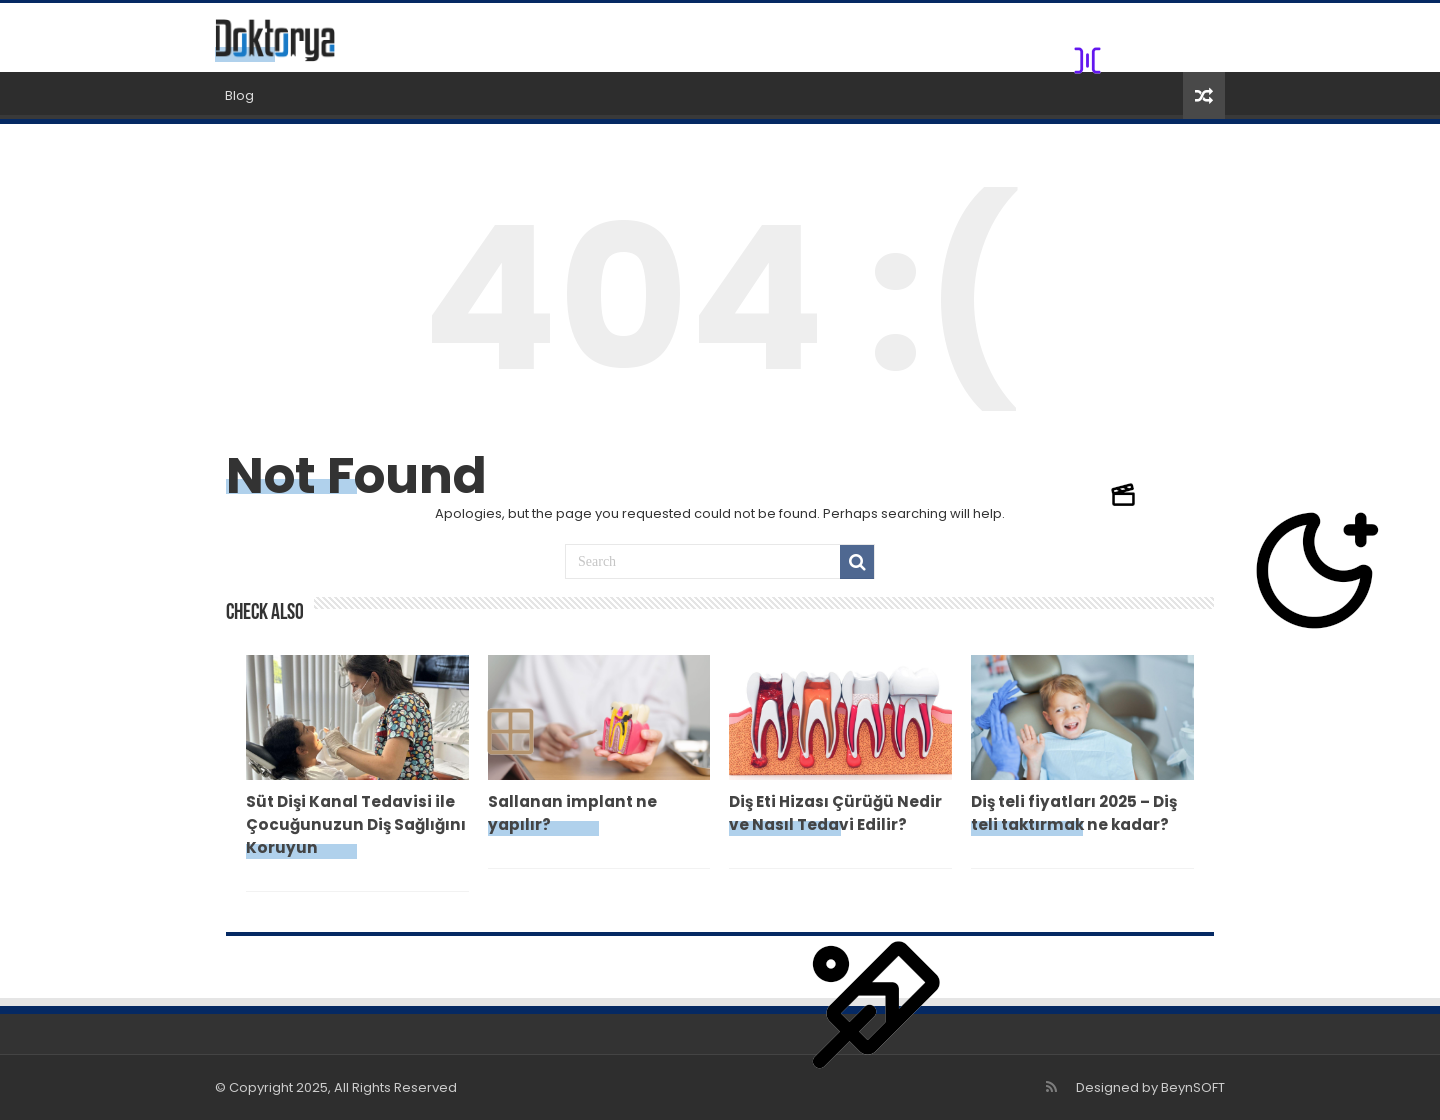 This screenshot has width=1440, height=1120. I want to click on view items in grid layout, so click(510, 731).